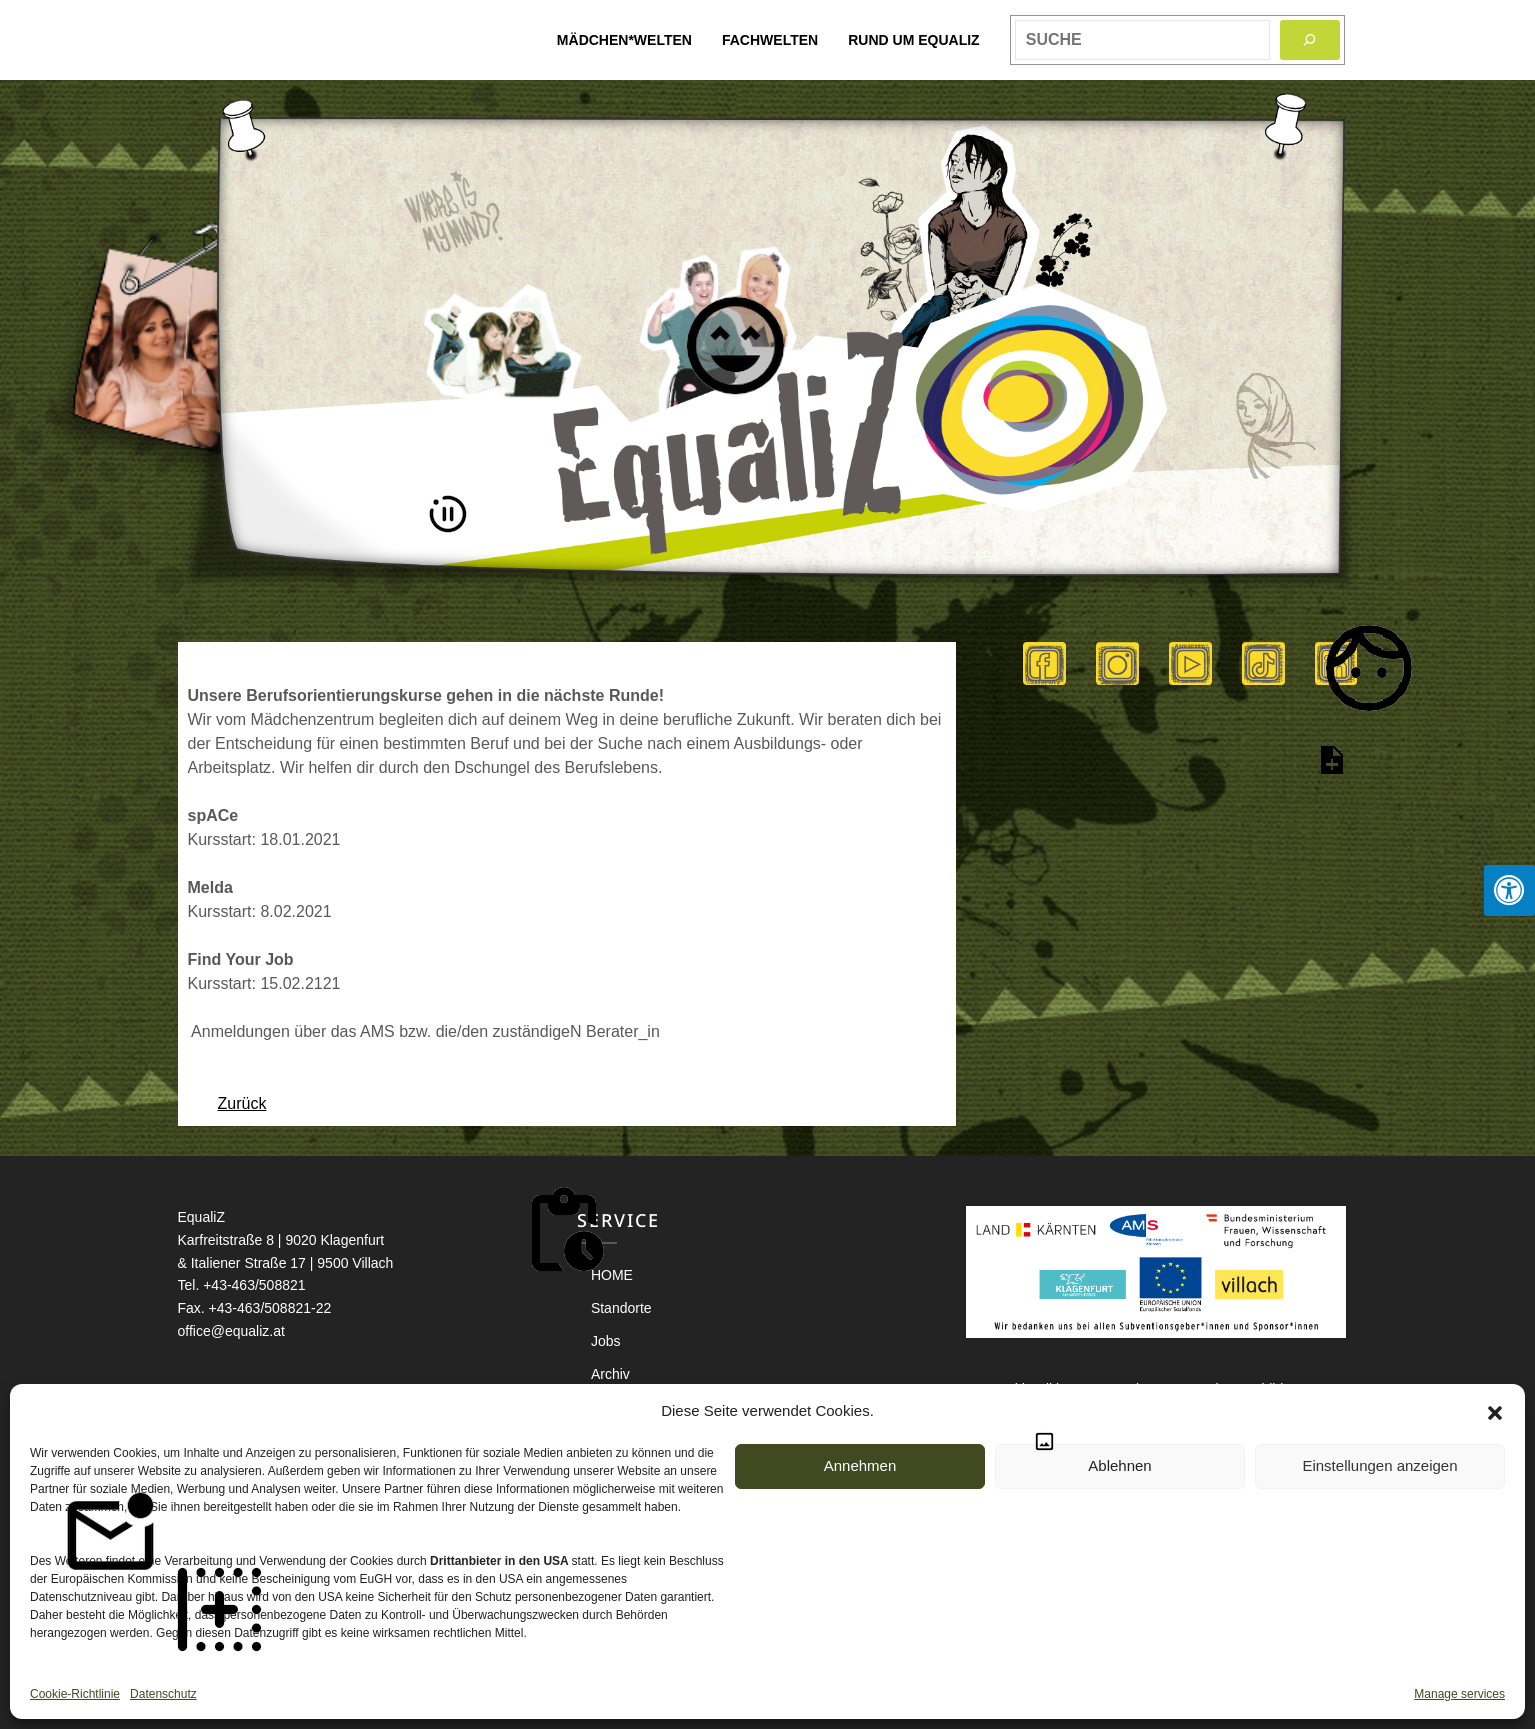 The image size is (1535, 1729). What do you see at coordinates (735, 345) in the screenshot?
I see `rate your experience as very satisfied` at bounding box center [735, 345].